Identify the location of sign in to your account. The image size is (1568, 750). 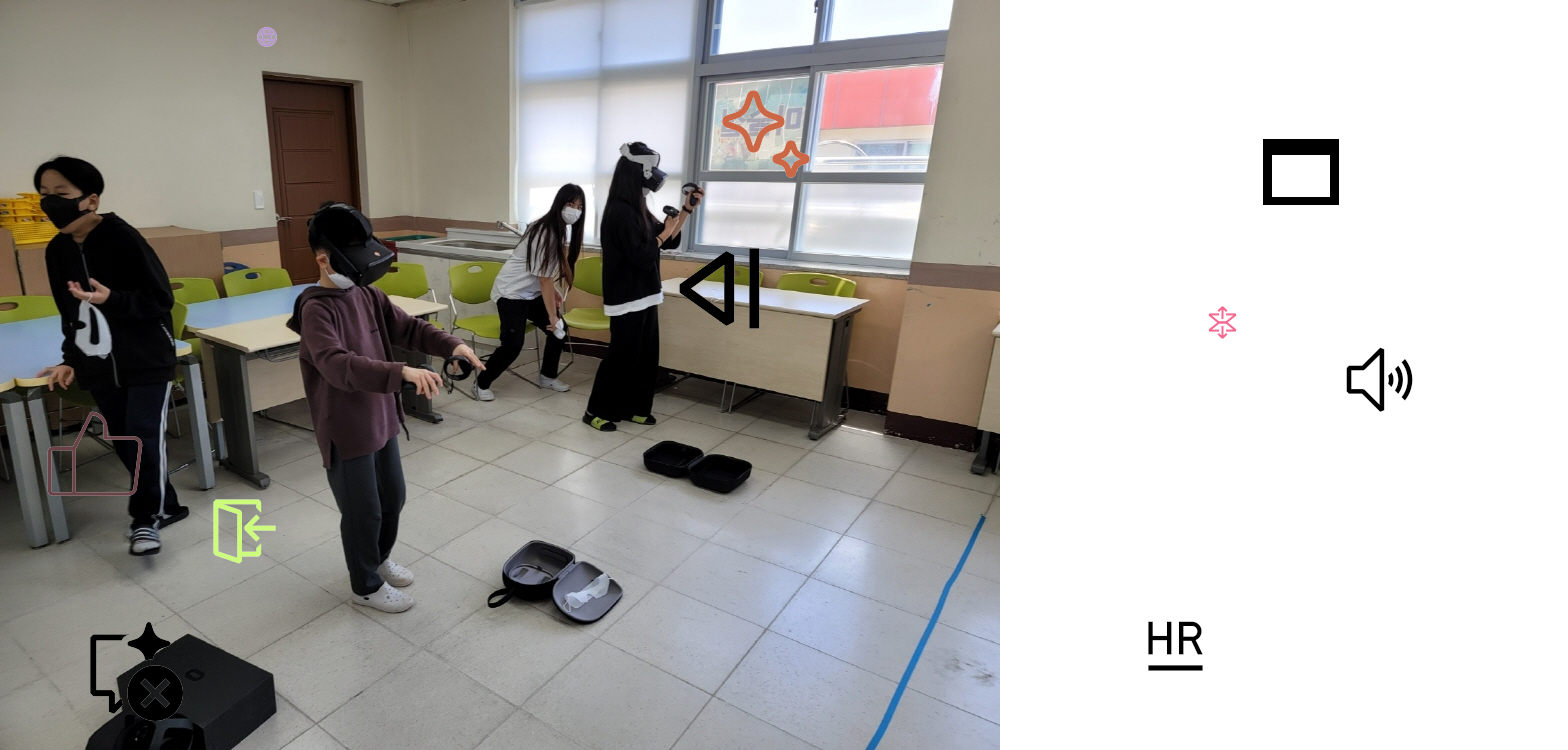
(242, 528).